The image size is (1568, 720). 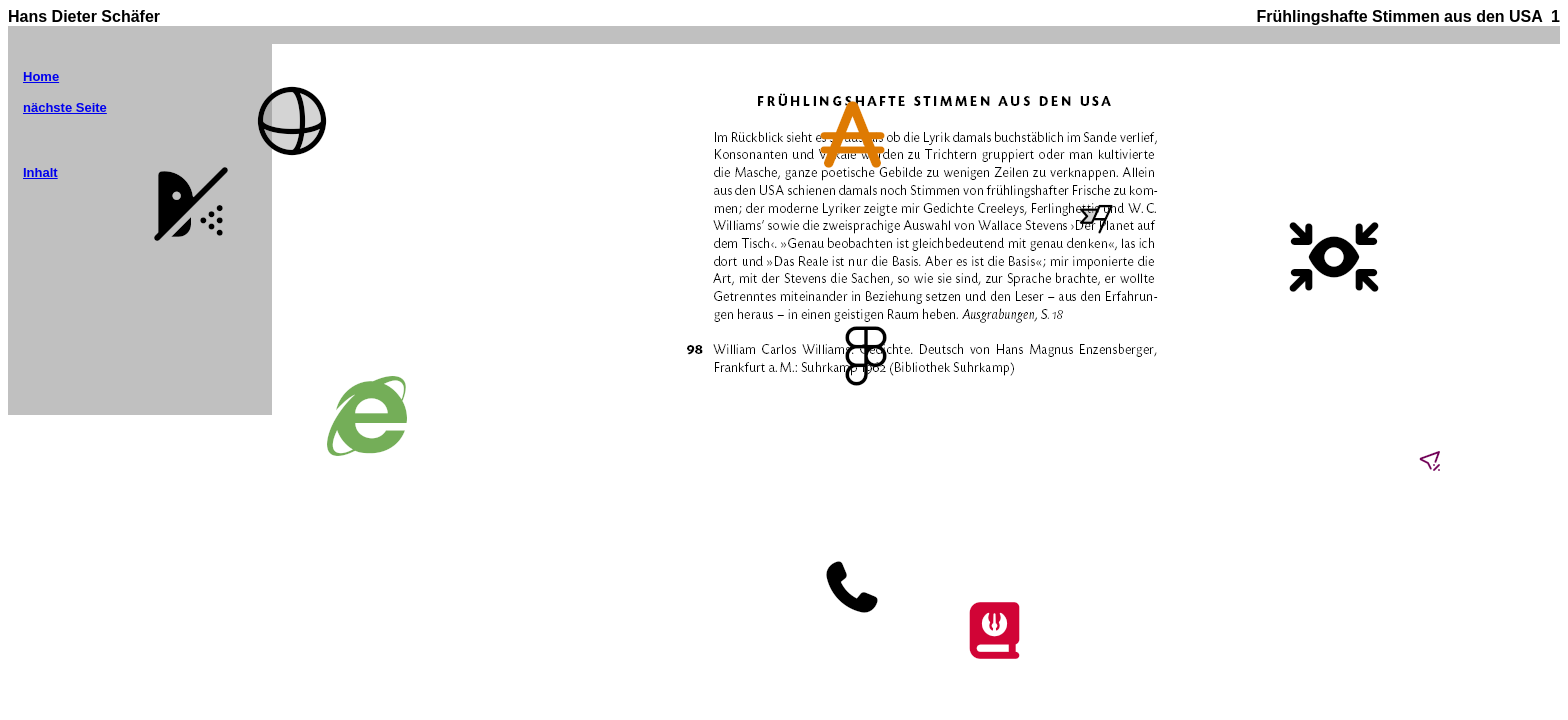 What do you see at coordinates (292, 121) in the screenshot?
I see `access global or worldwide settings` at bounding box center [292, 121].